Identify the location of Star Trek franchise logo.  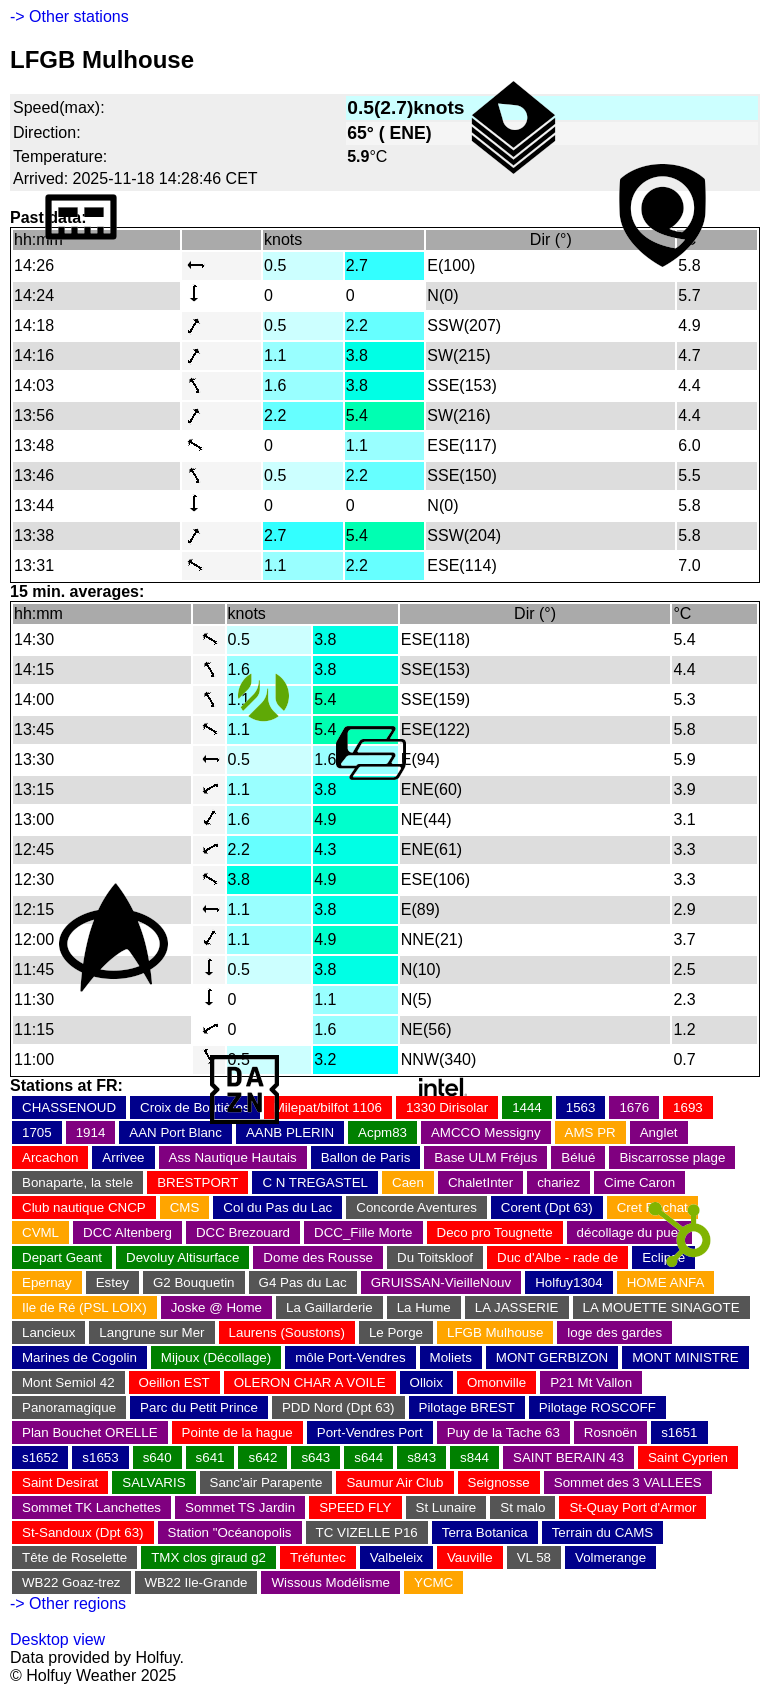
(113, 937).